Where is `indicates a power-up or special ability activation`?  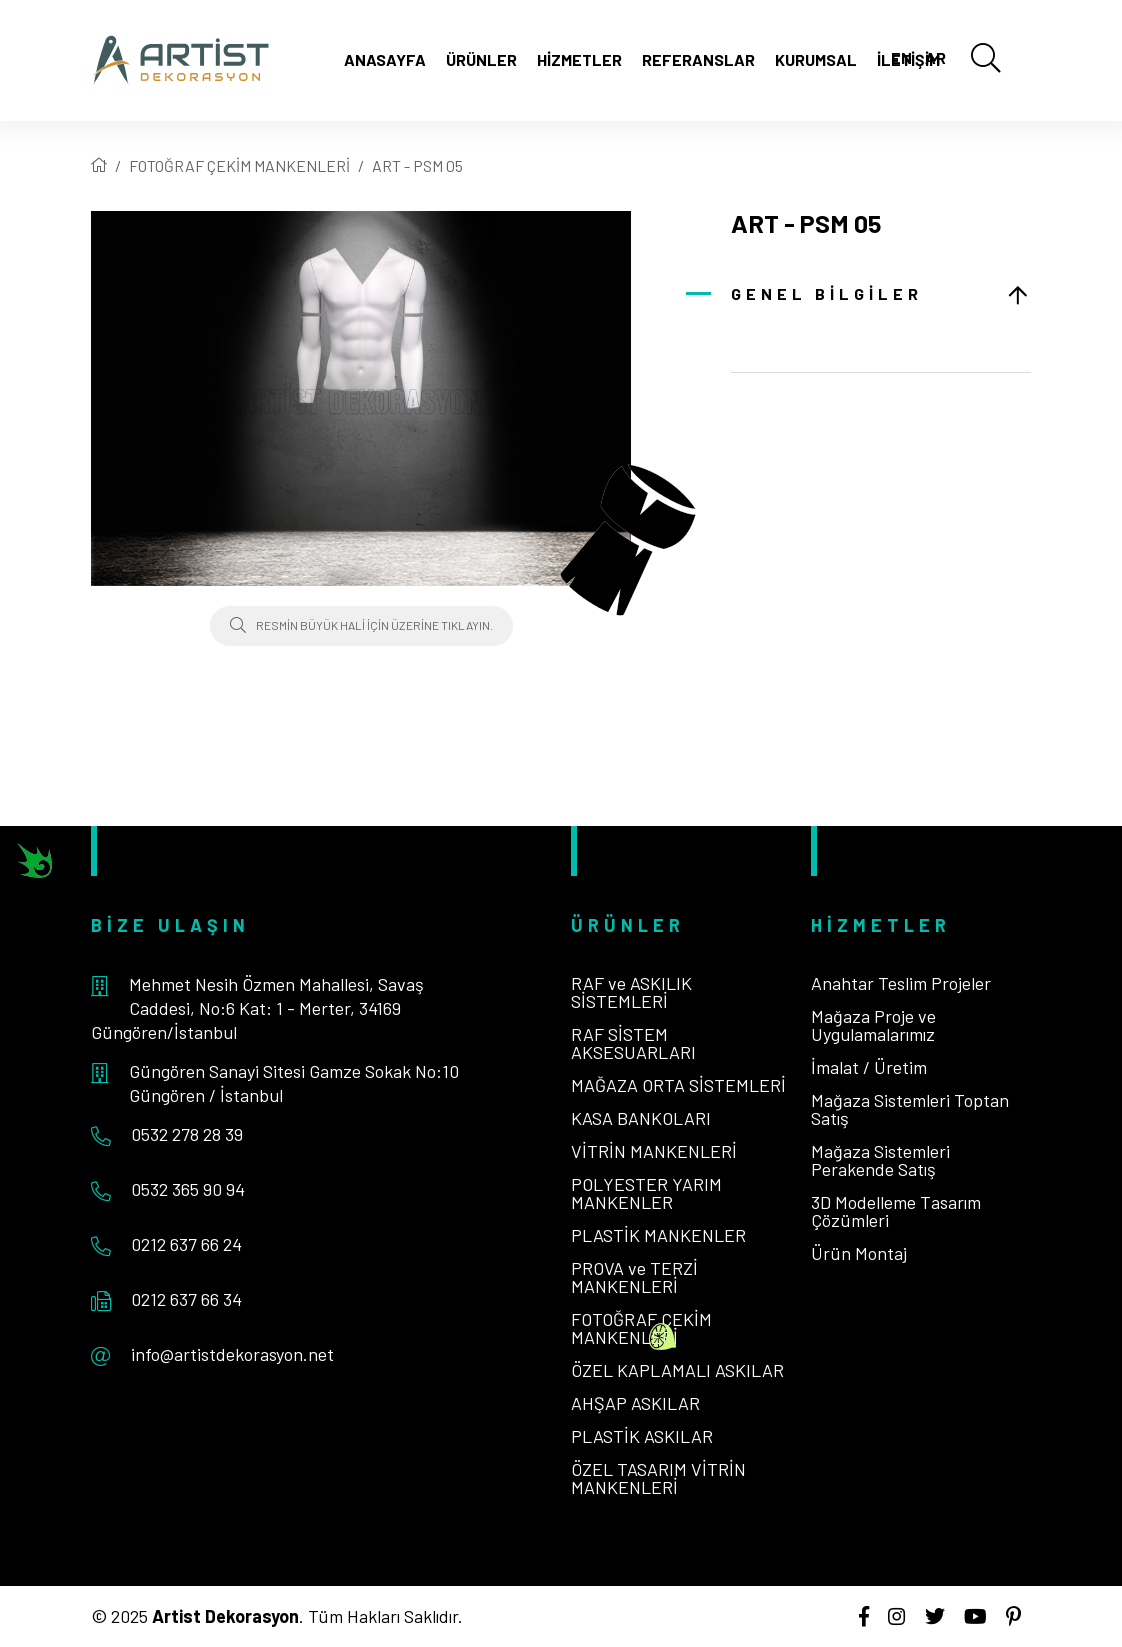
indicates a power-up or special ability activation is located at coordinates (34, 860).